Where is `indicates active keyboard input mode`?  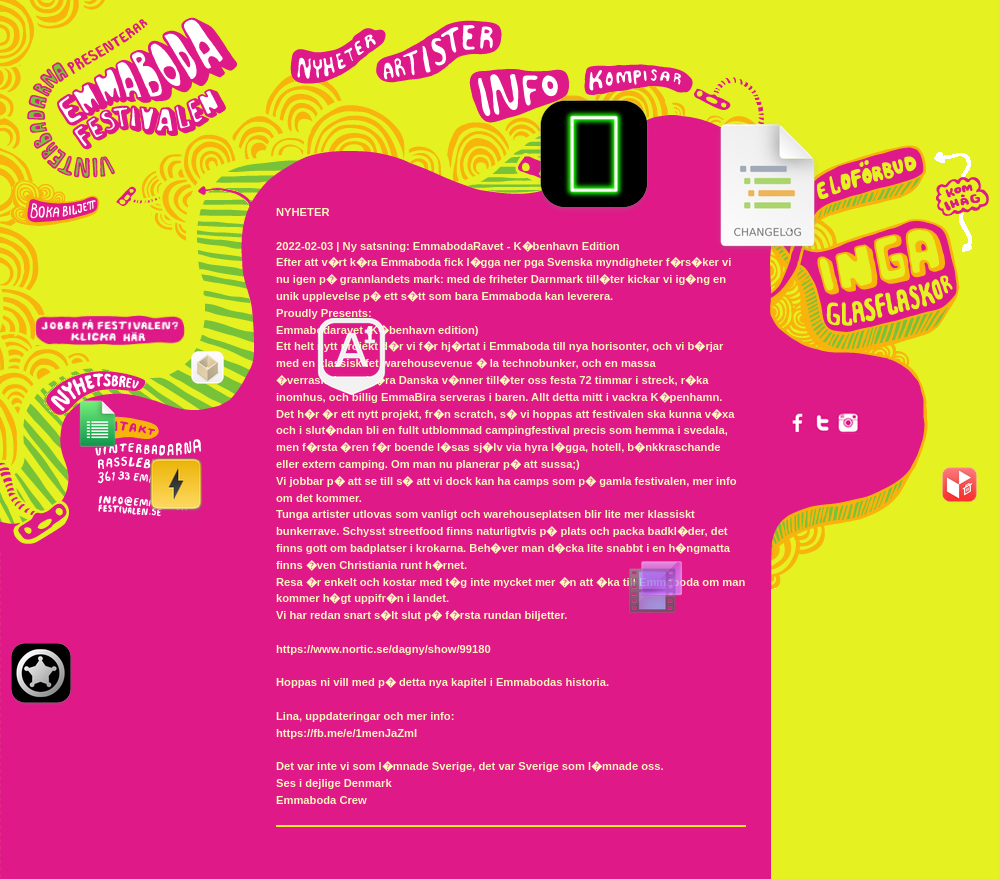
indicates active keyboard input mode is located at coordinates (351, 356).